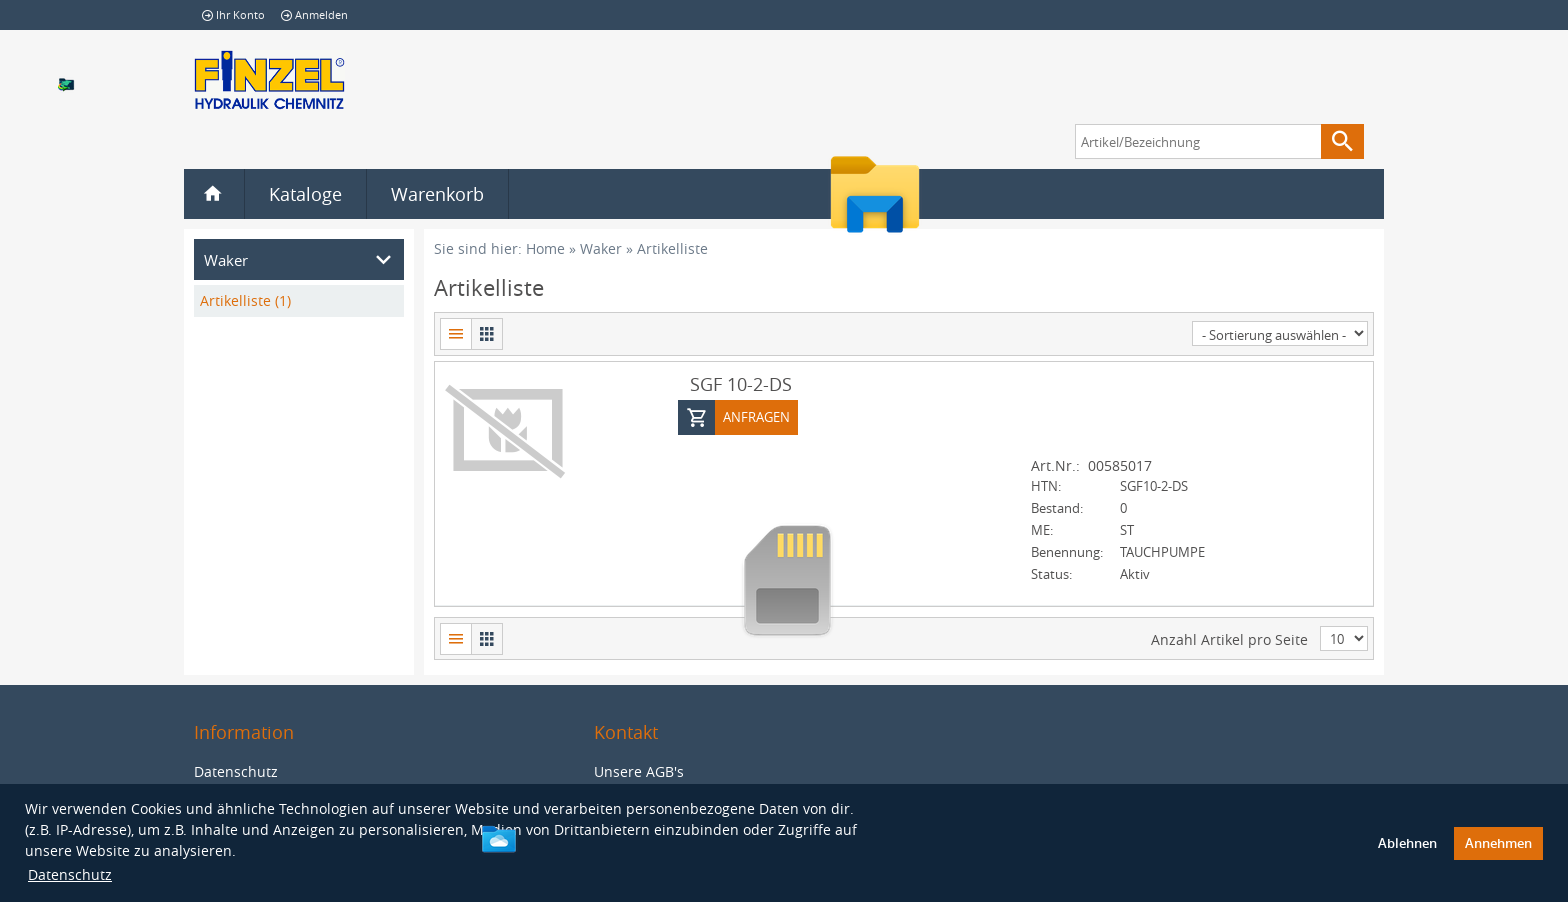  What do you see at coordinates (787, 580) in the screenshot?
I see `access removable storage device` at bounding box center [787, 580].